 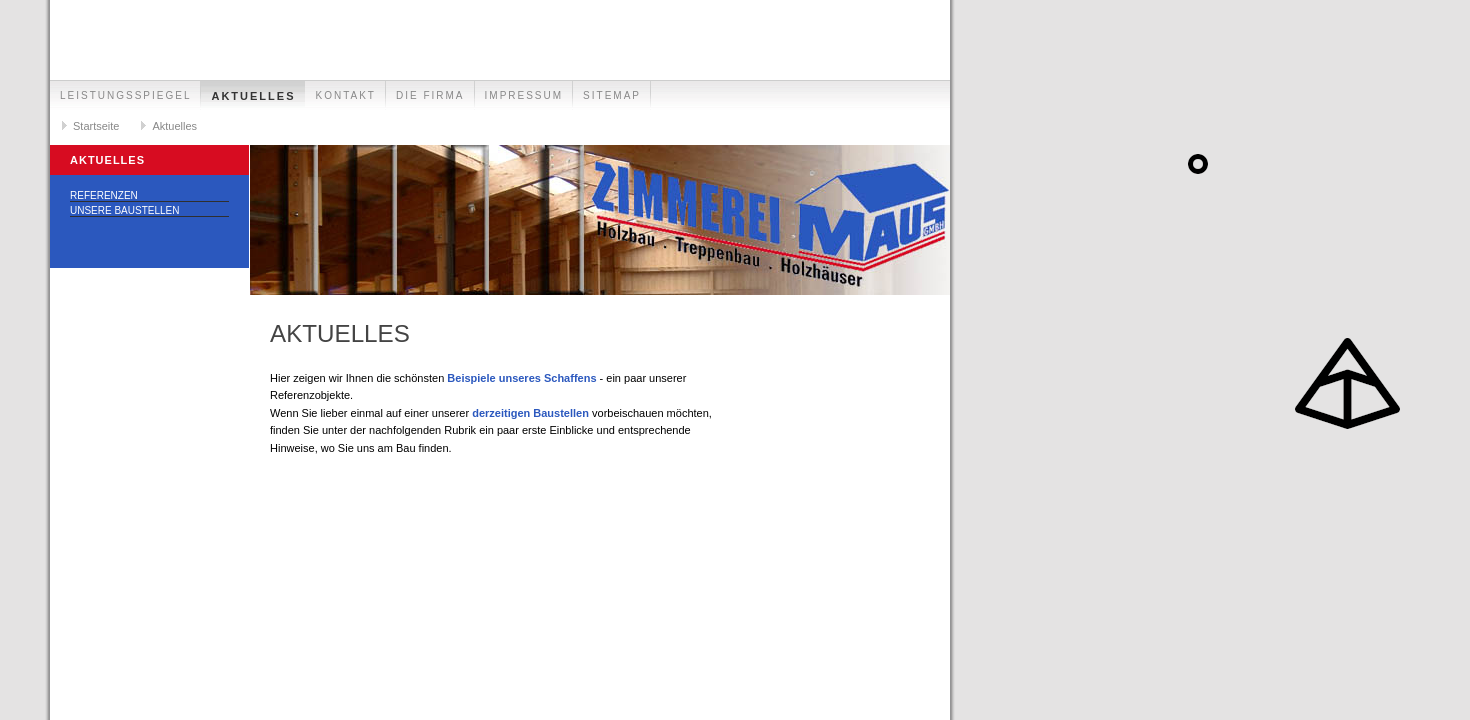 What do you see at coordinates (1347, 383) in the screenshot?
I see `pydantic library or framework branding` at bounding box center [1347, 383].